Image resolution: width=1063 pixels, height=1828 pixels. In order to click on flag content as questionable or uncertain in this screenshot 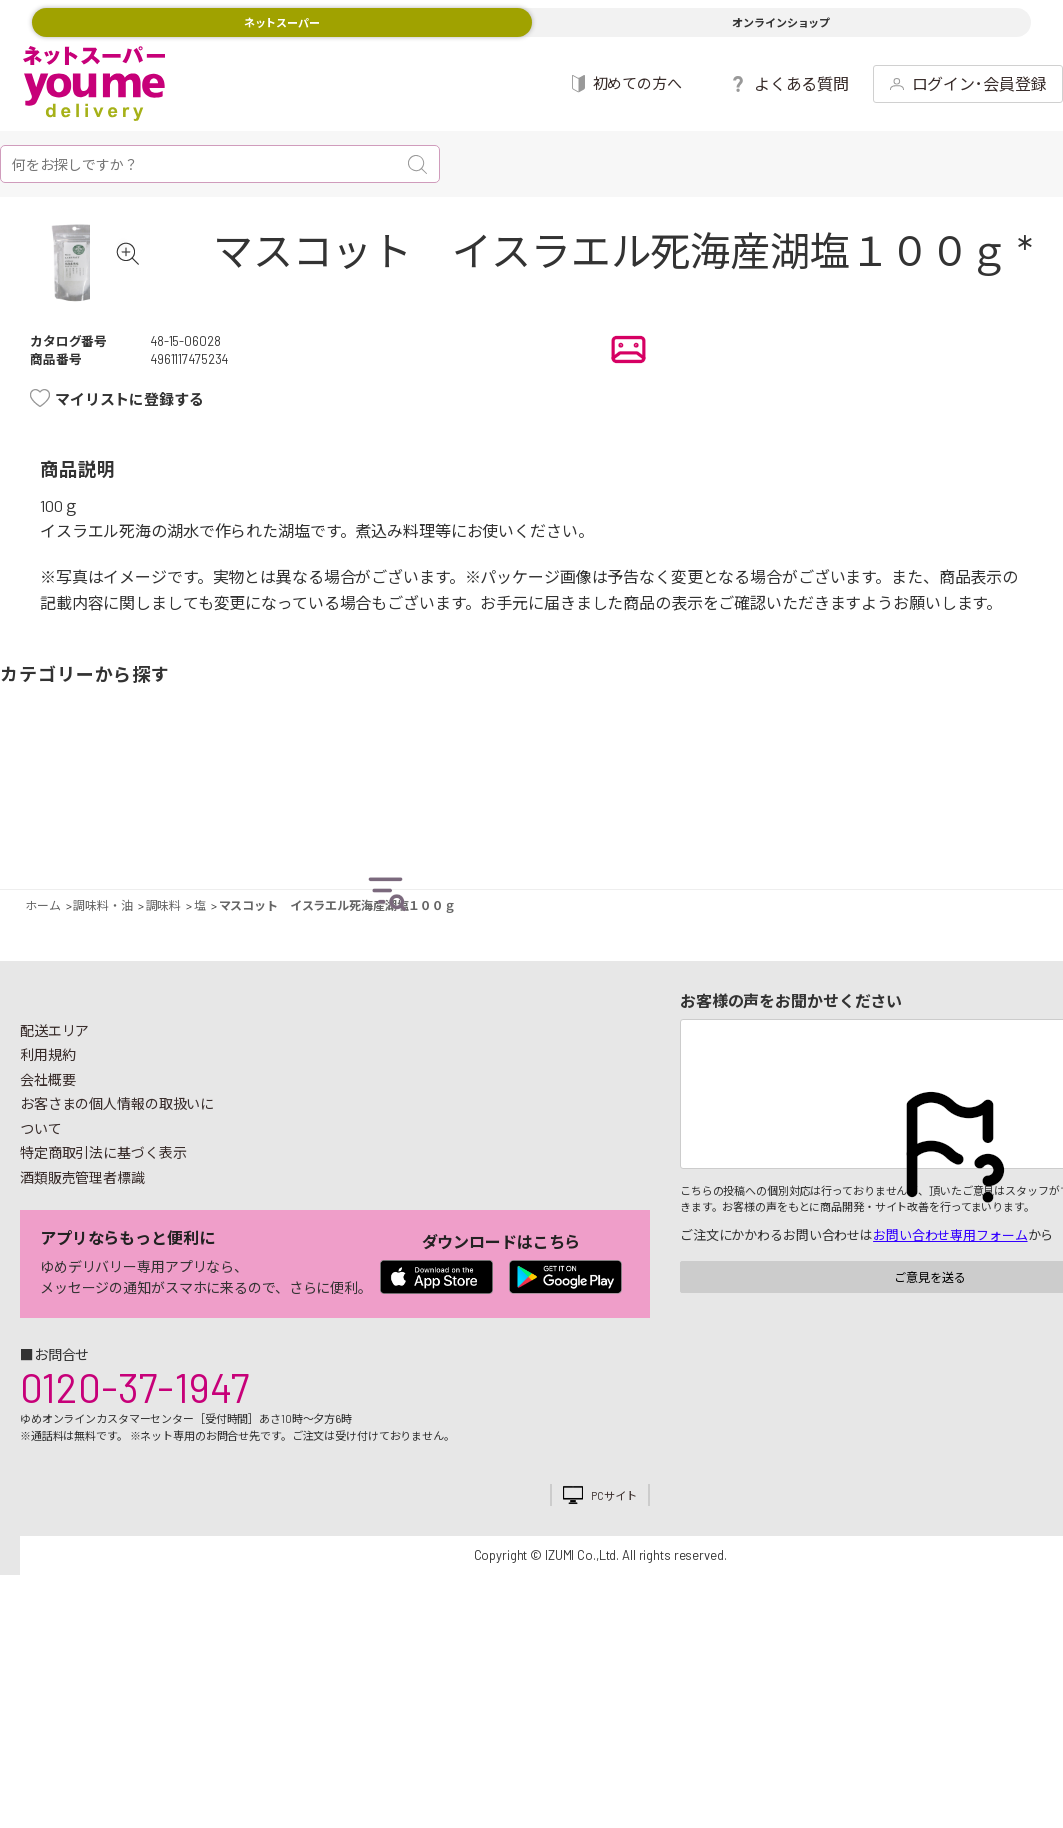, I will do `click(950, 1143)`.